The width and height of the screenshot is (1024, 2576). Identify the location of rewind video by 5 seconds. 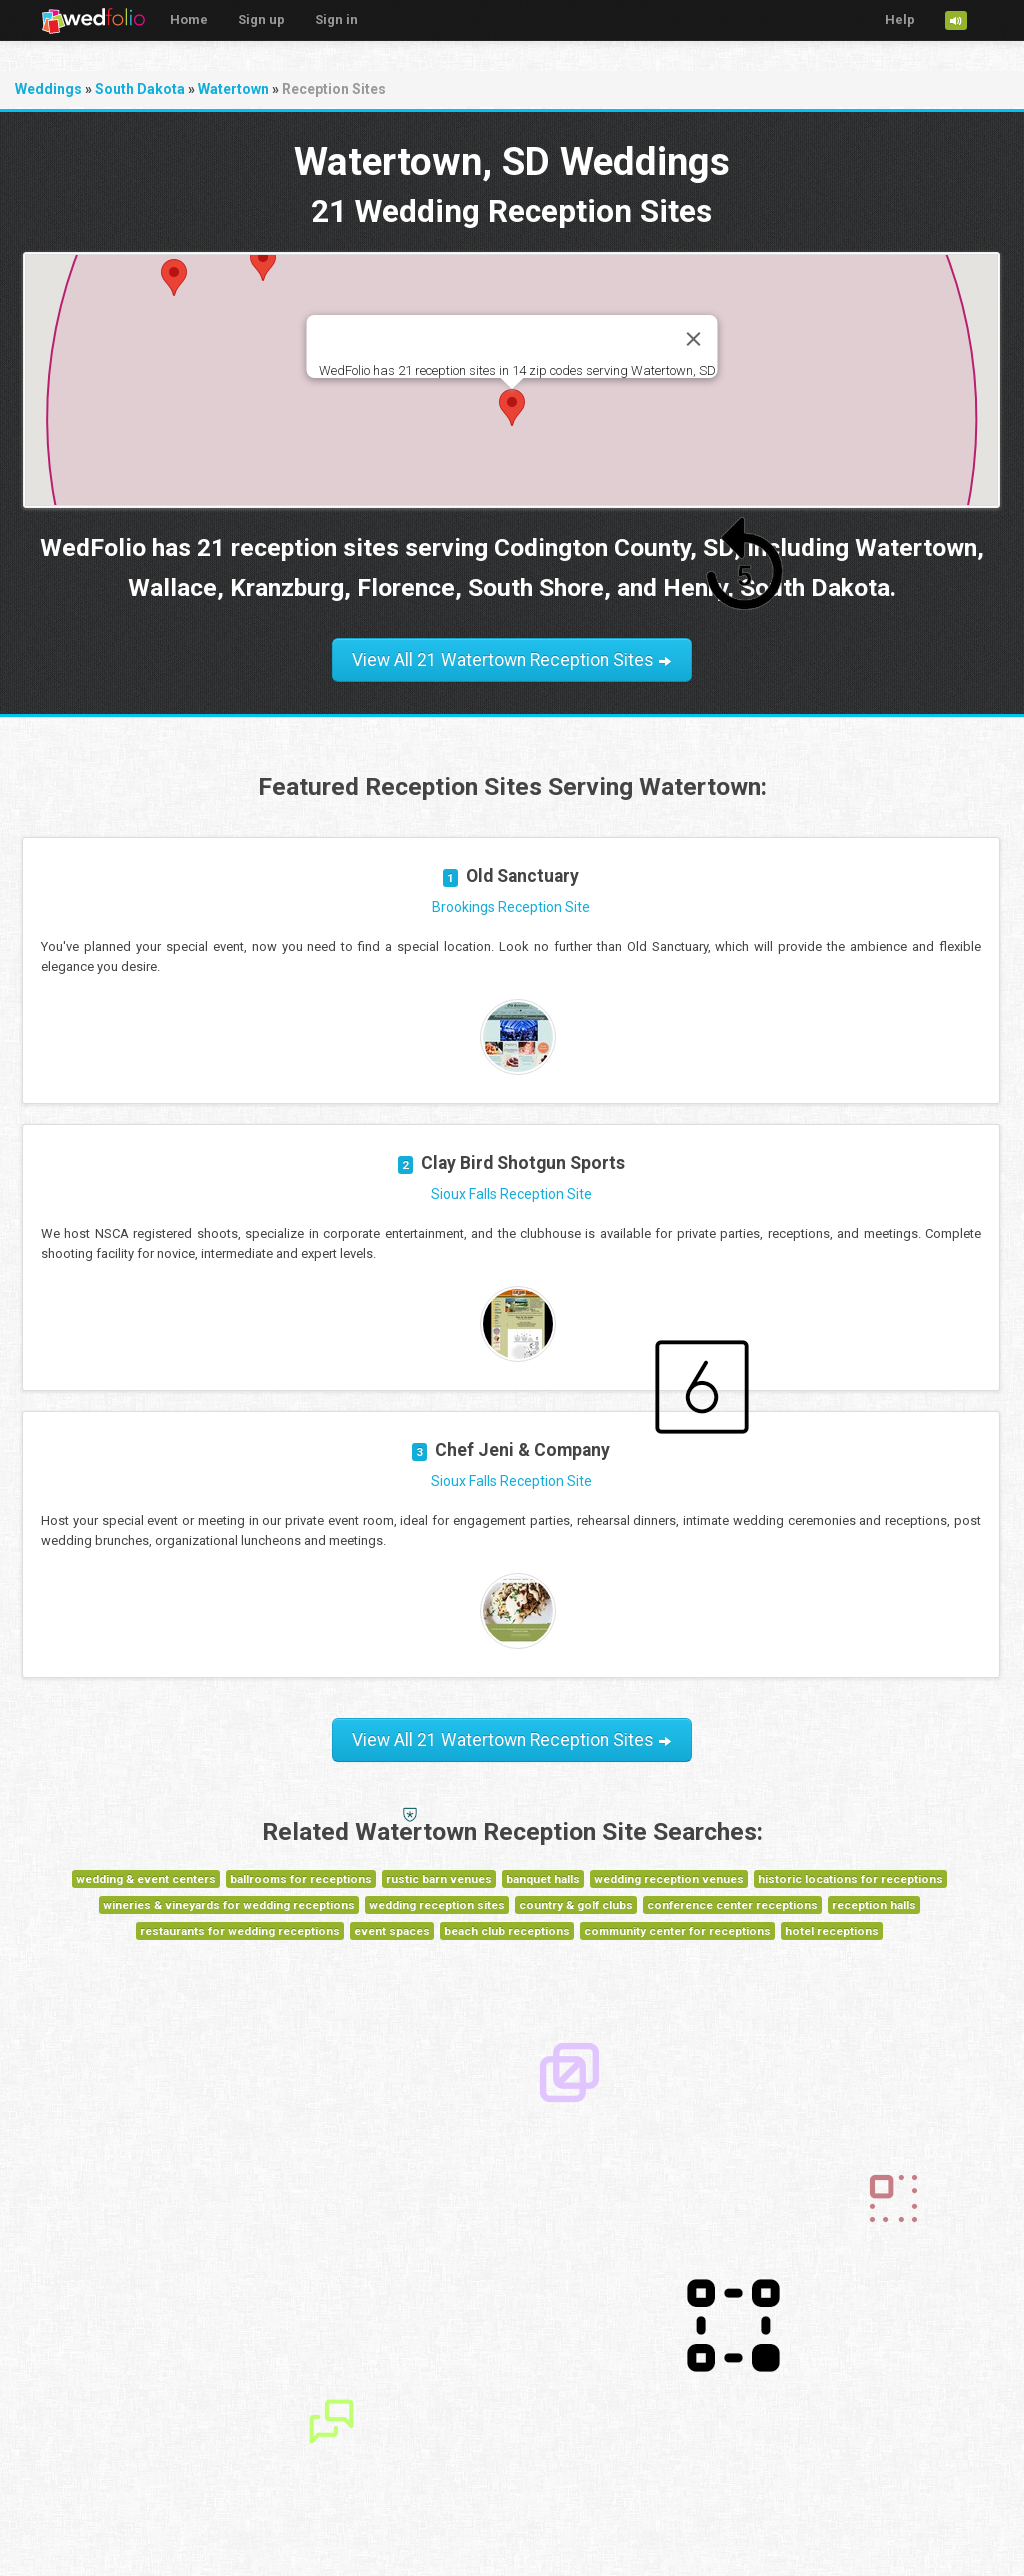
(744, 566).